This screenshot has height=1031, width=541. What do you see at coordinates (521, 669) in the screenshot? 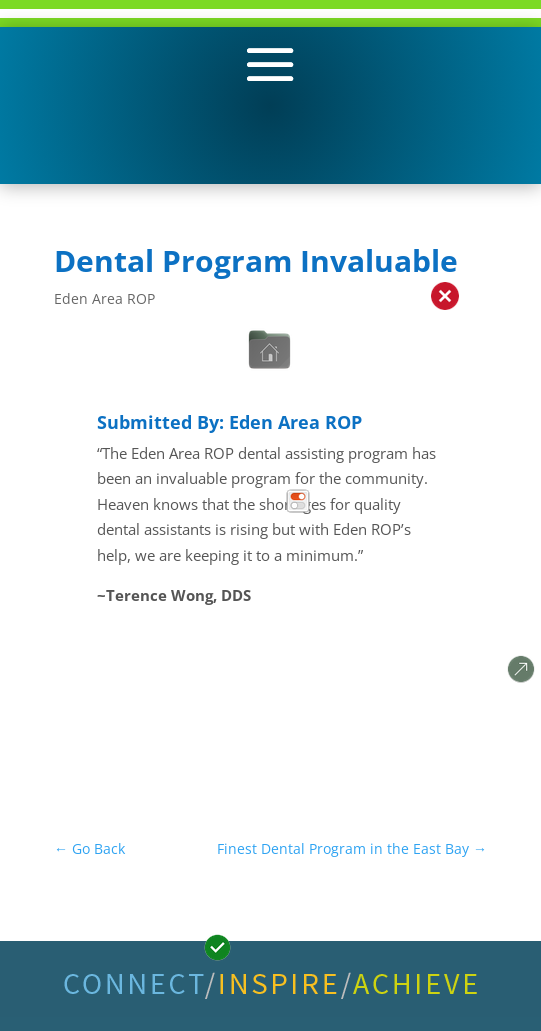
I see `indicates a symbolic link or shortcut to another file` at bounding box center [521, 669].